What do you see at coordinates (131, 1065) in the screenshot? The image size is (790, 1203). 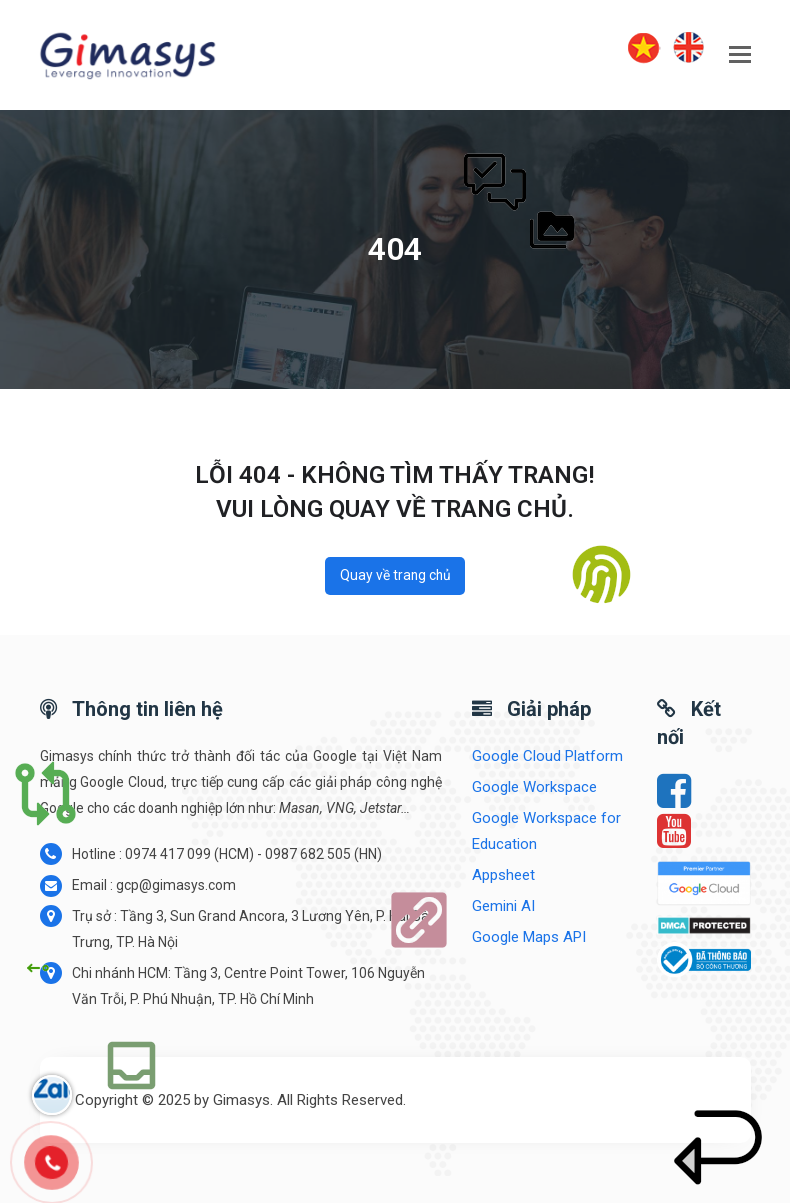 I see `view inbox or incoming items` at bounding box center [131, 1065].